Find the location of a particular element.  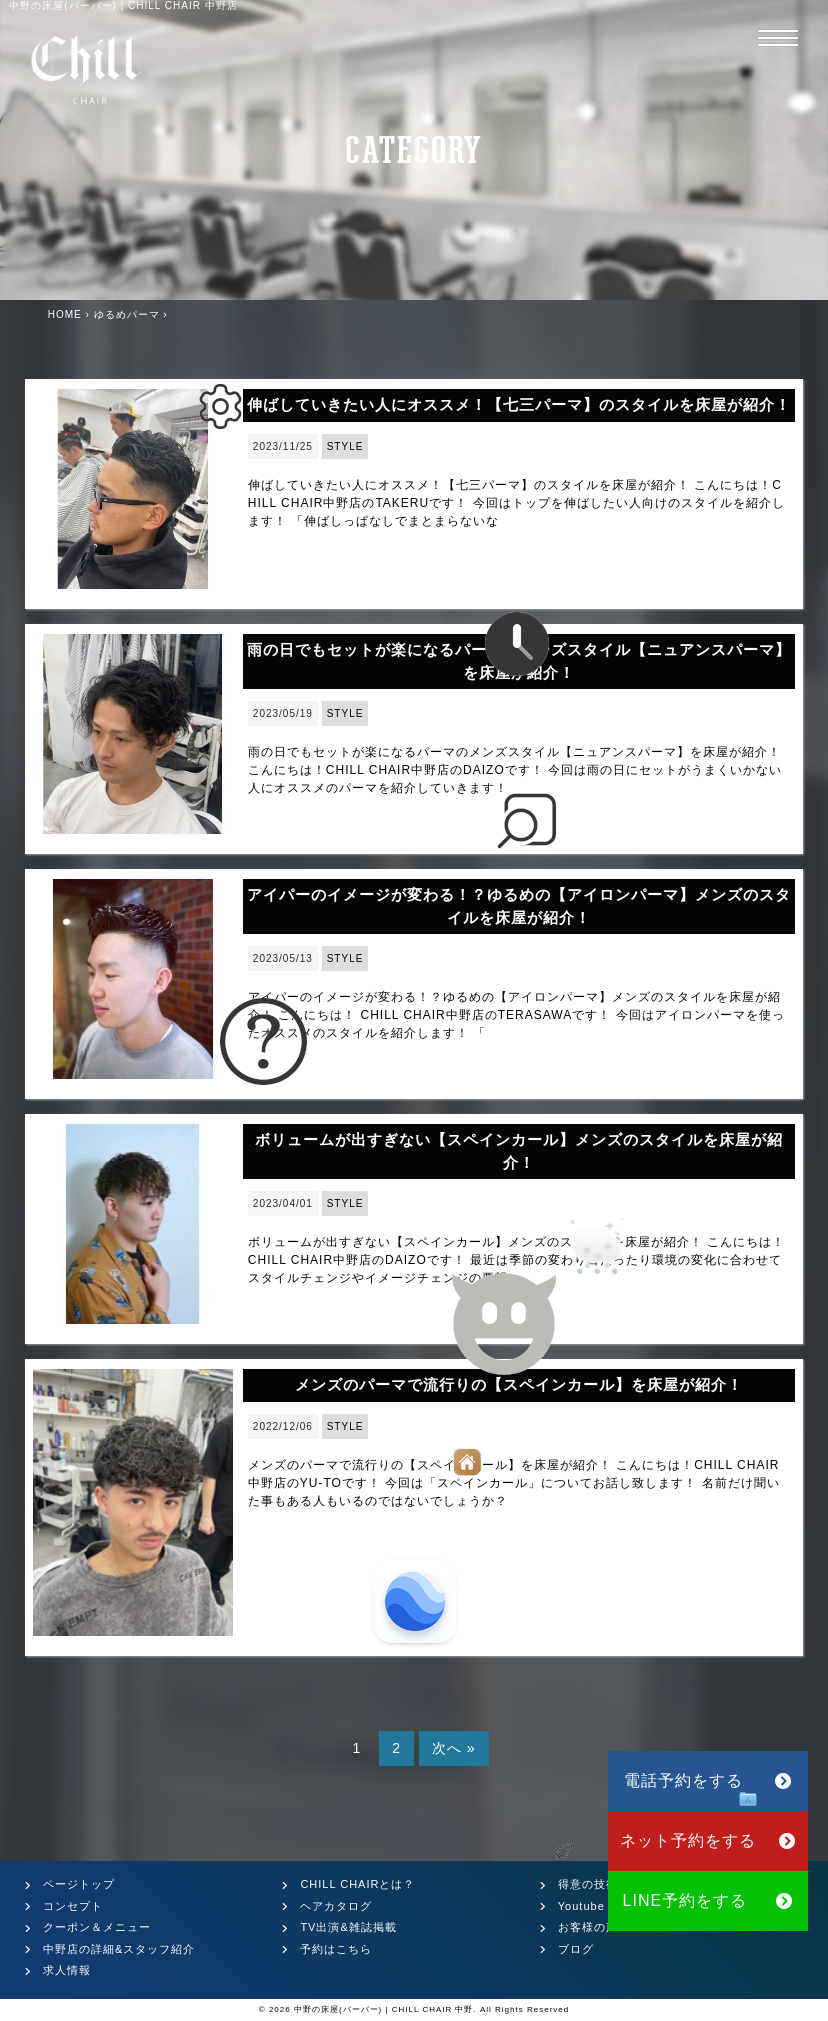

launch applications or open app drawer is located at coordinates (564, 1851).